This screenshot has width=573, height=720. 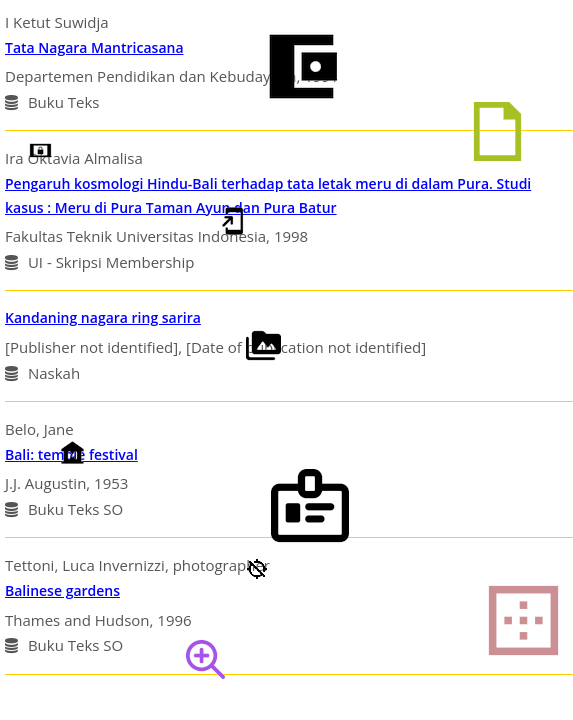 What do you see at coordinates (310, 508) in the screenshot?
I see `view your profile or identification` at bounding box center [310, 508].